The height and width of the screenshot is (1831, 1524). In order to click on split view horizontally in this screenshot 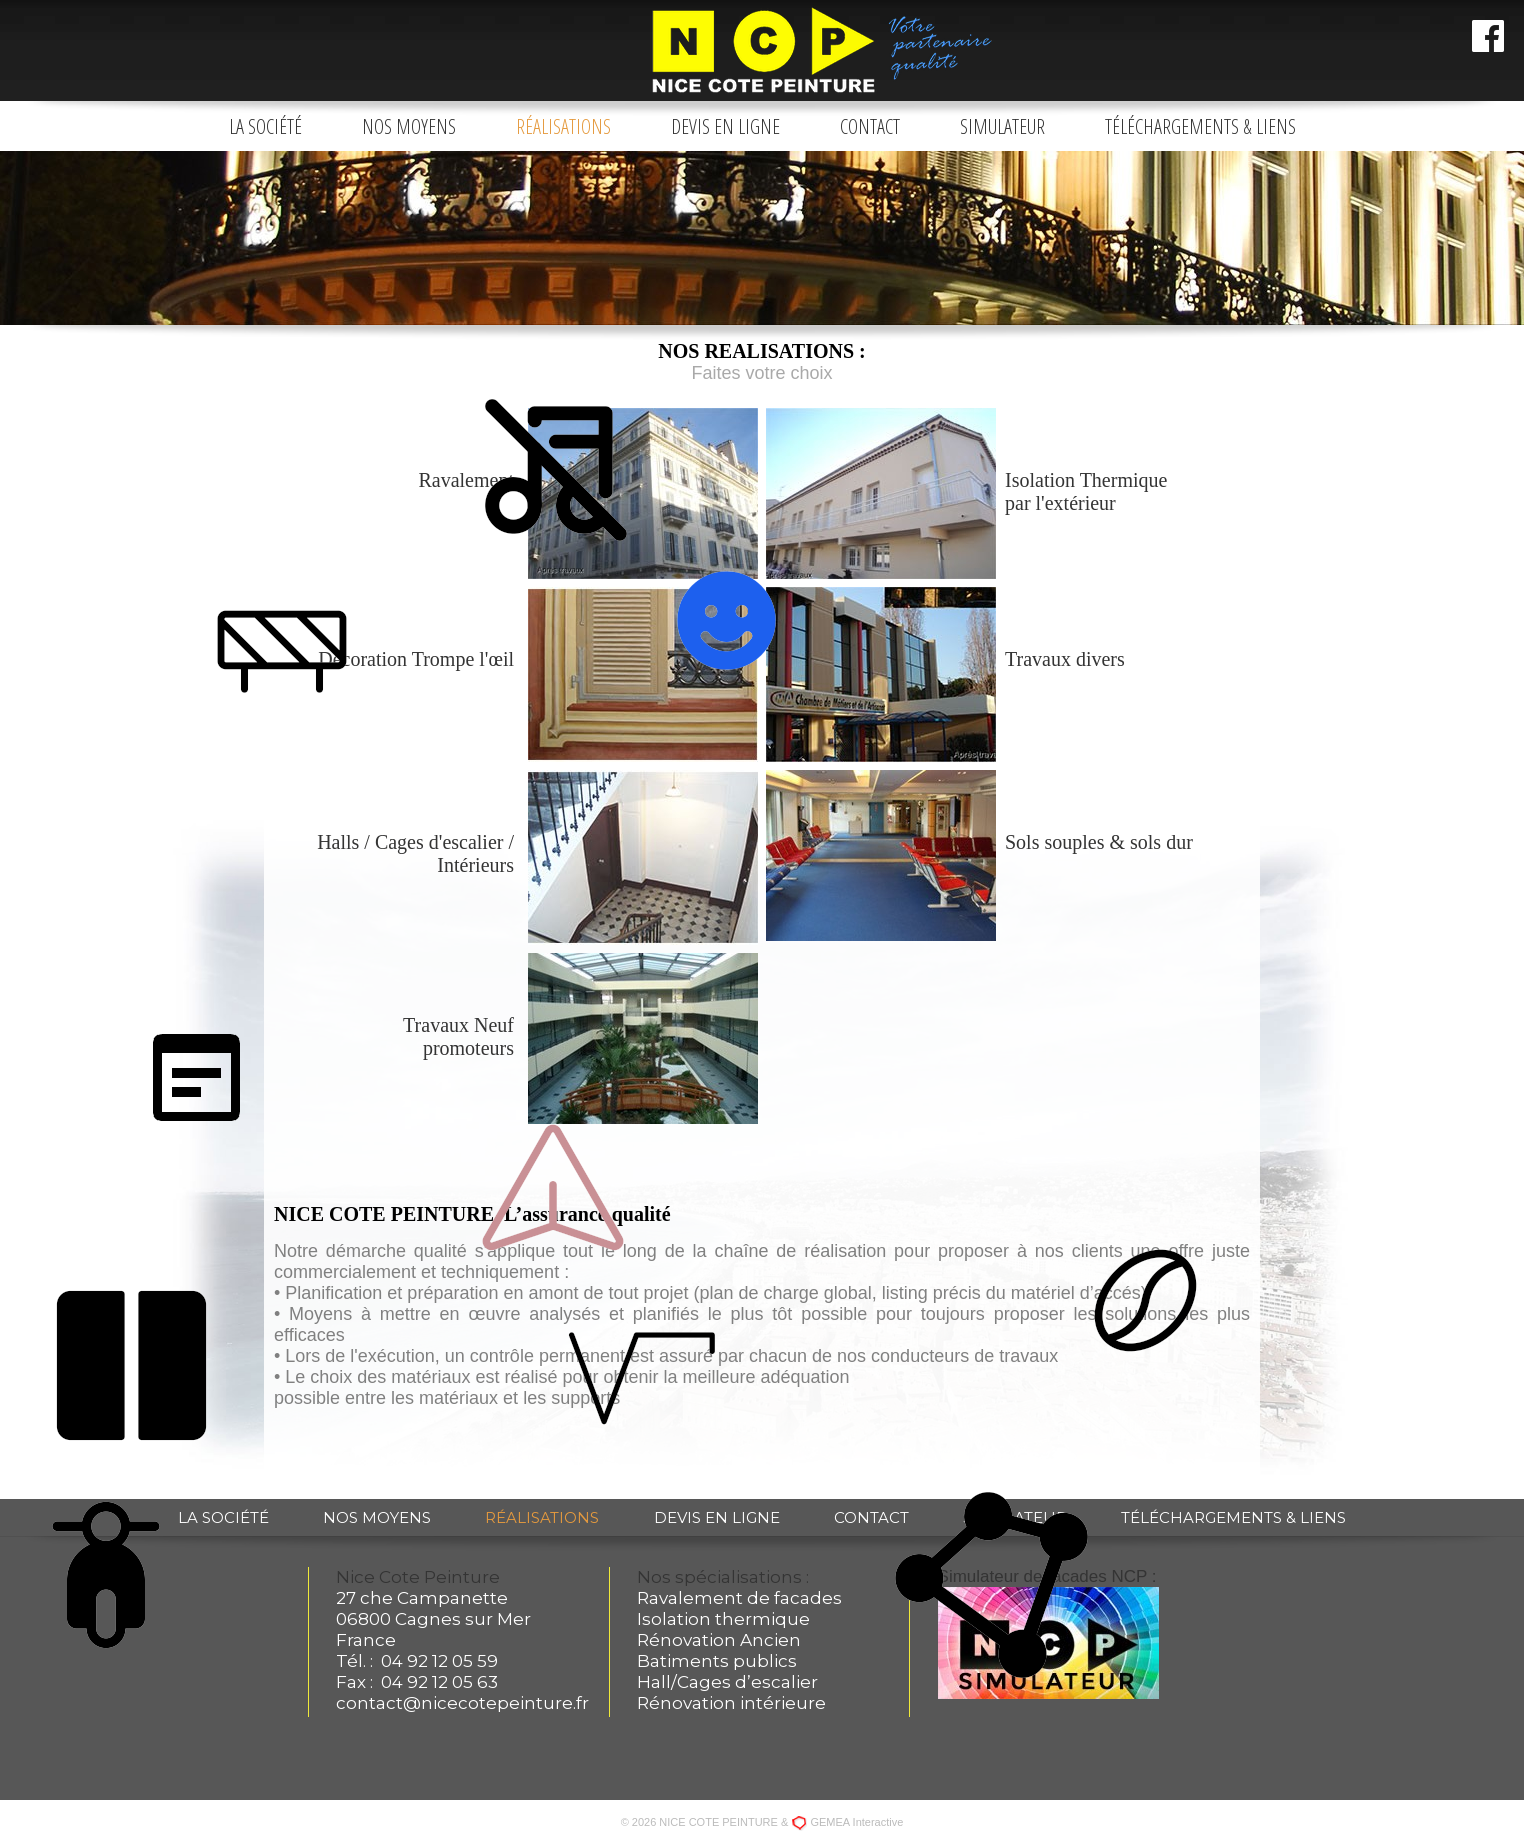, I will do `click(131, 1365)`.